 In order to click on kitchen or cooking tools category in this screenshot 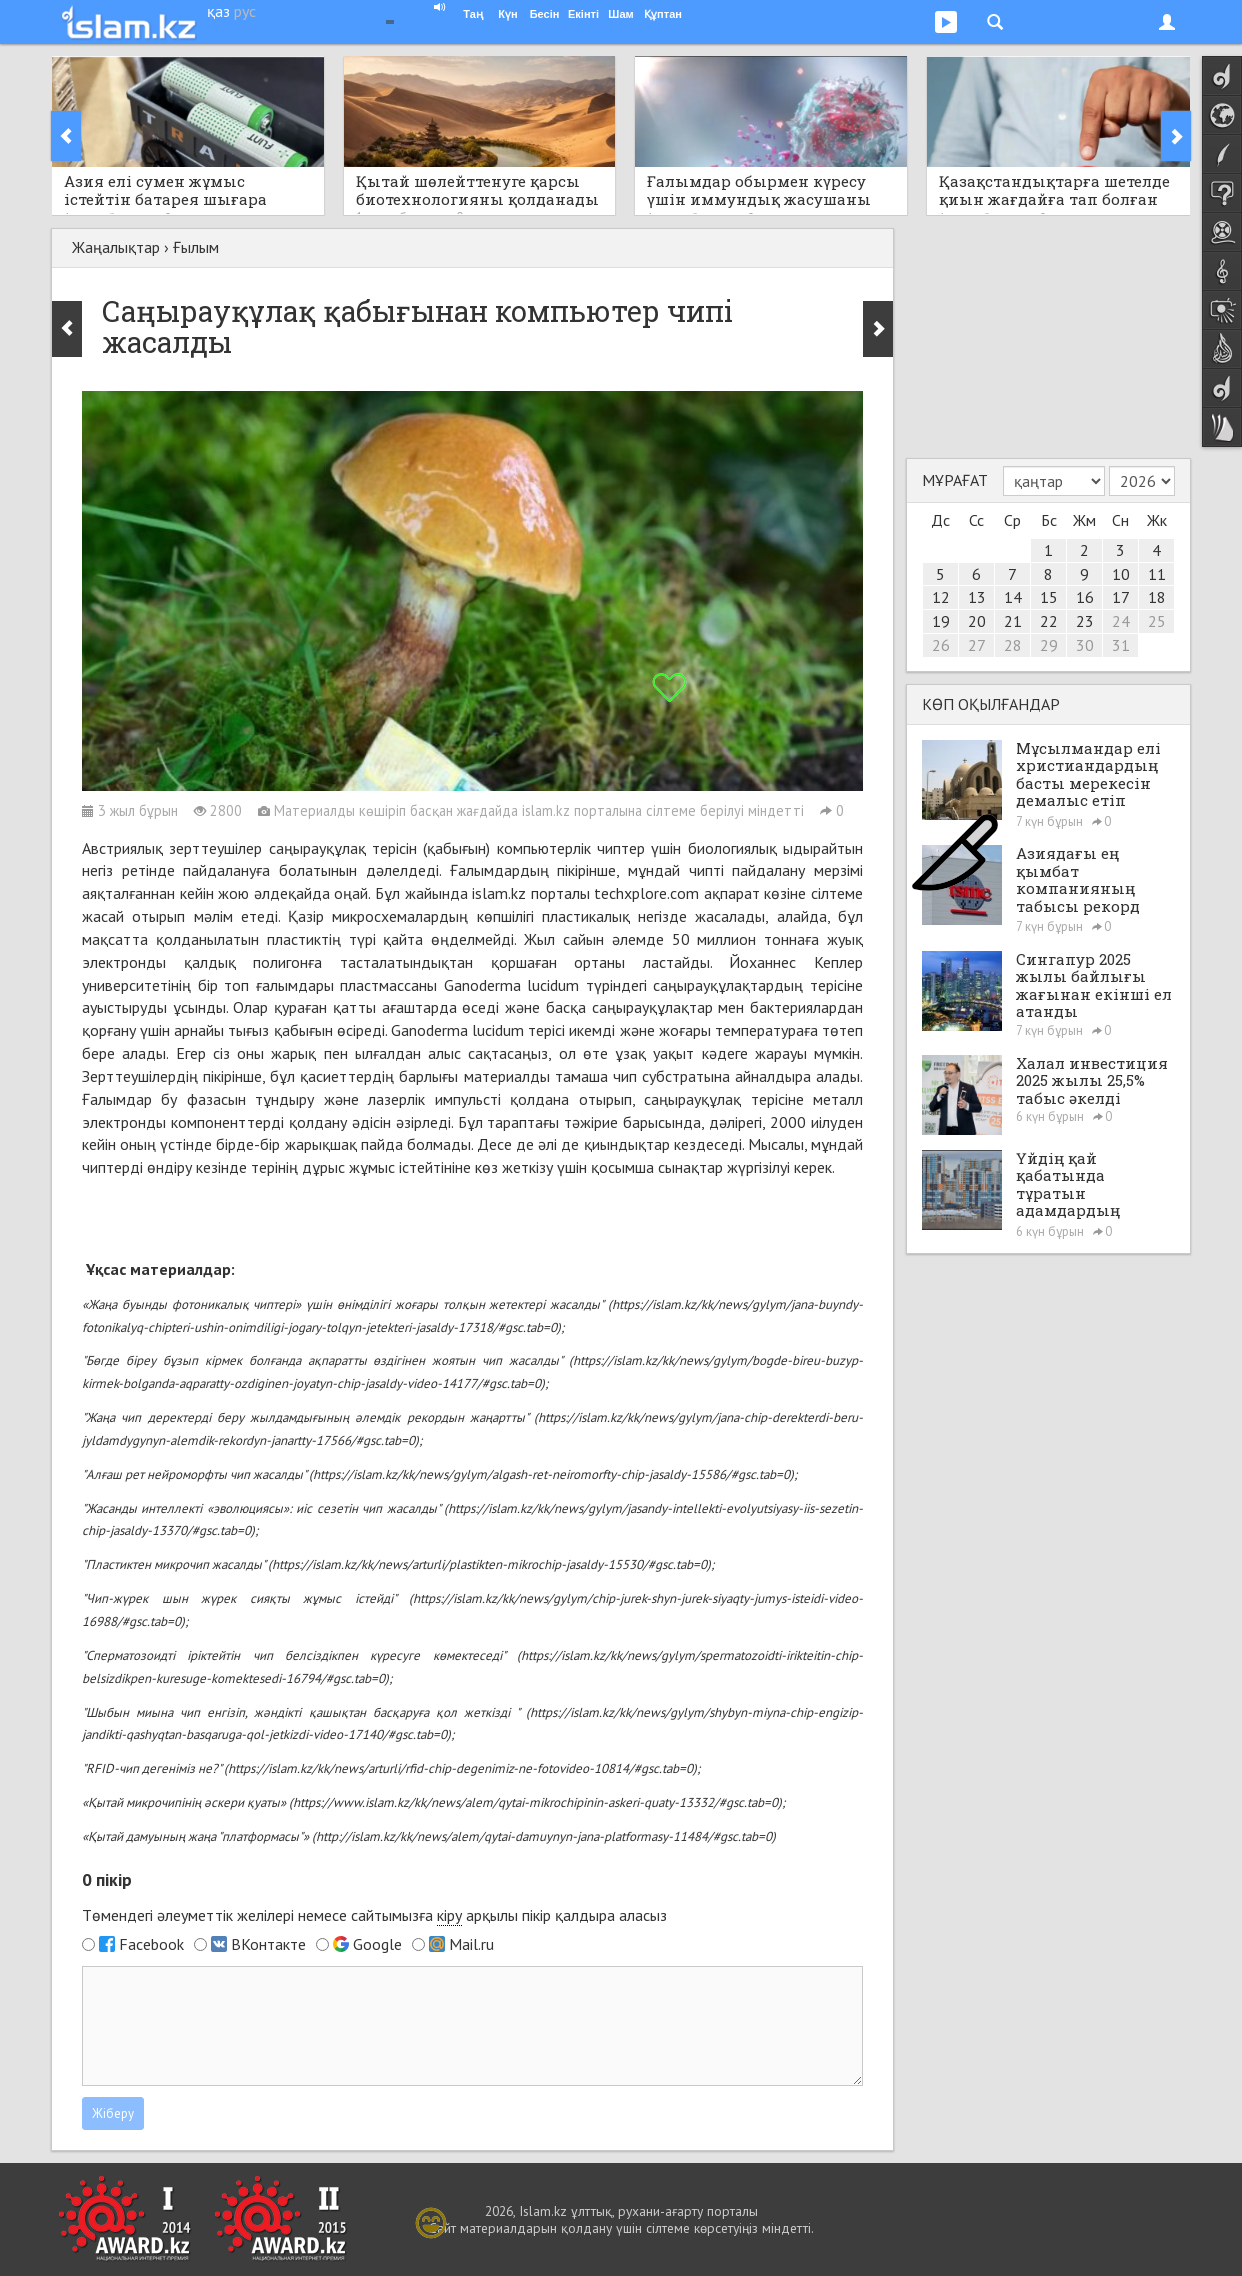, I will do `click(955, 854)`.